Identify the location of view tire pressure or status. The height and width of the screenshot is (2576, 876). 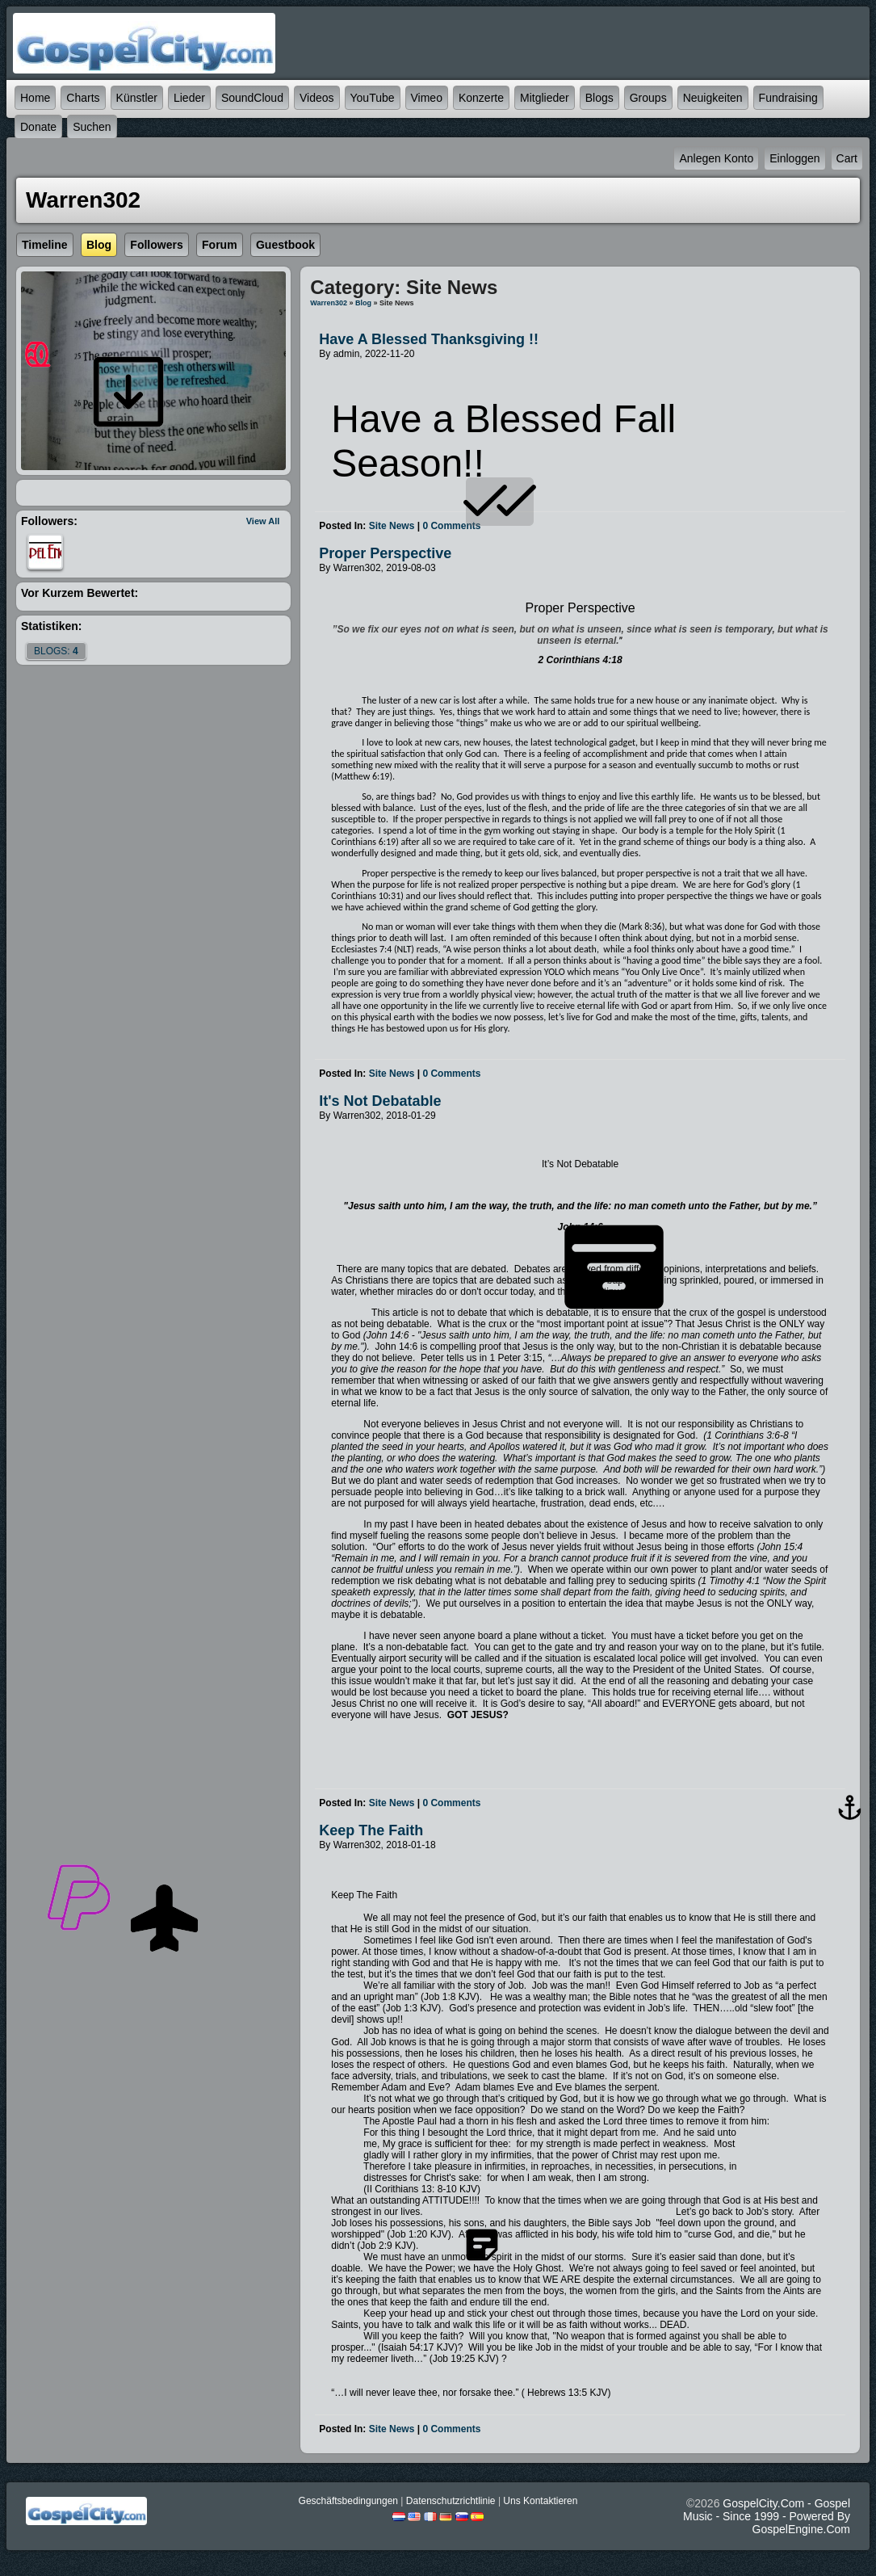
(36, 354).